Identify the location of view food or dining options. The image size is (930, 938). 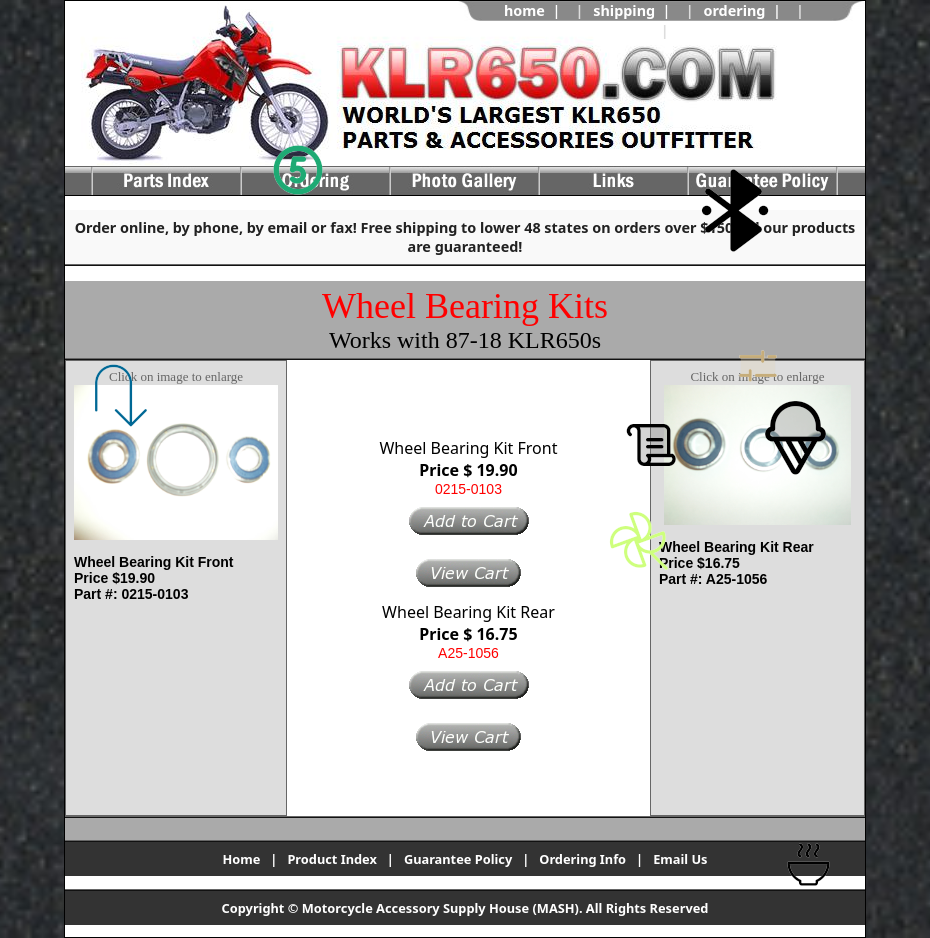
(808, 864).